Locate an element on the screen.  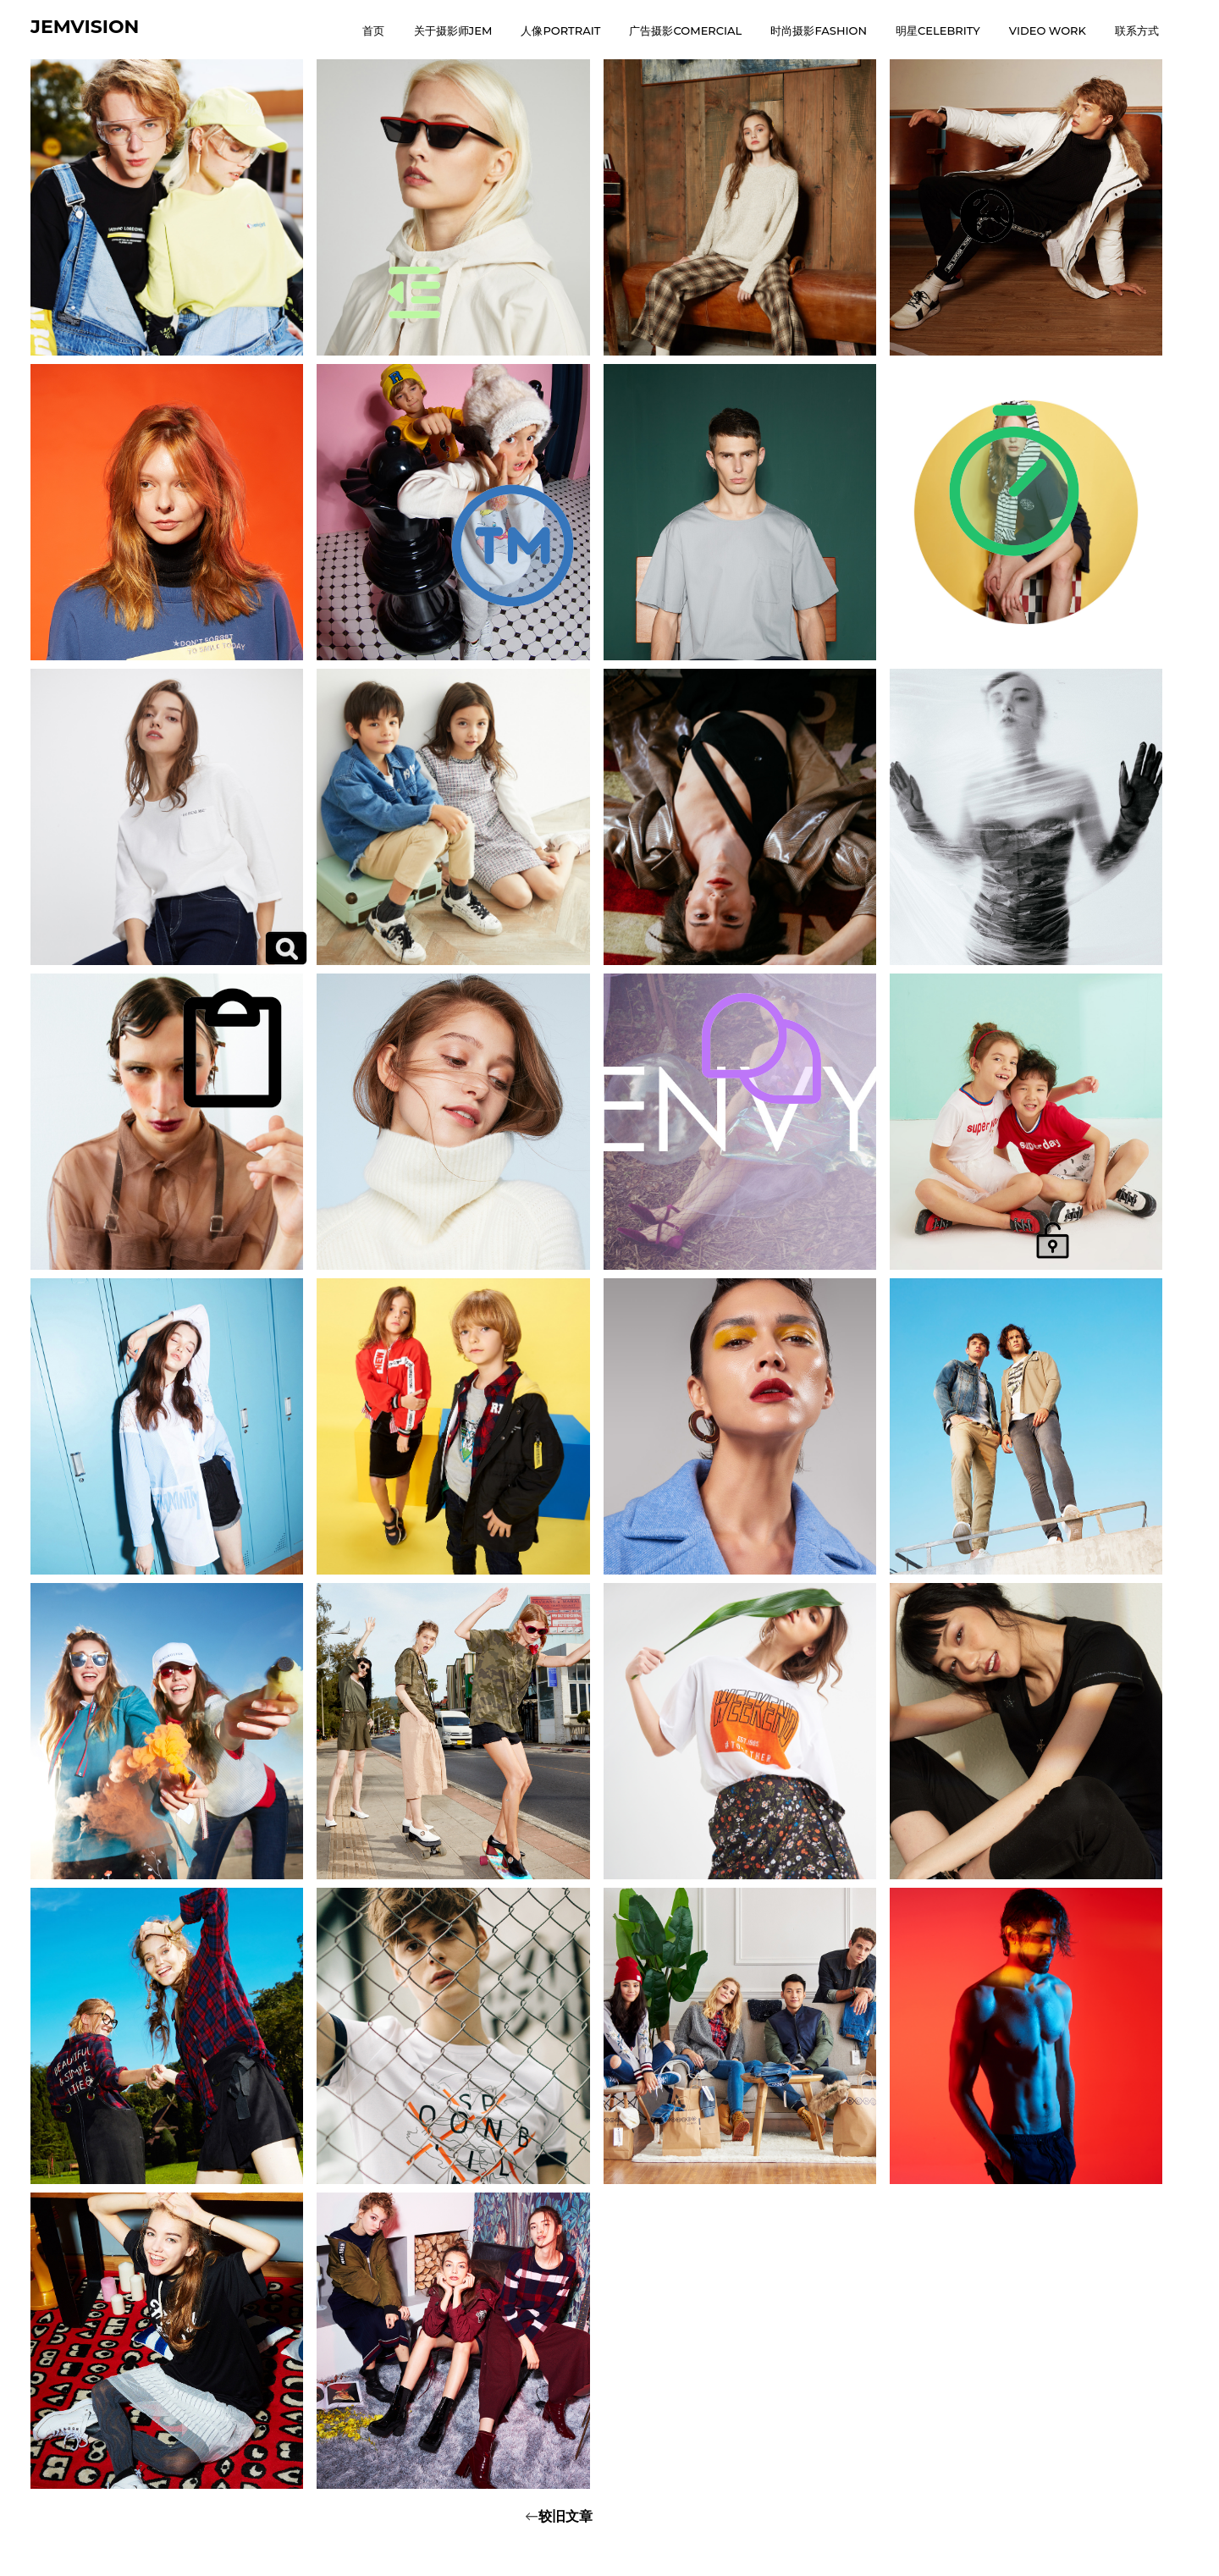
indicates trademarked content or branding is located at coordinates (512, 545).